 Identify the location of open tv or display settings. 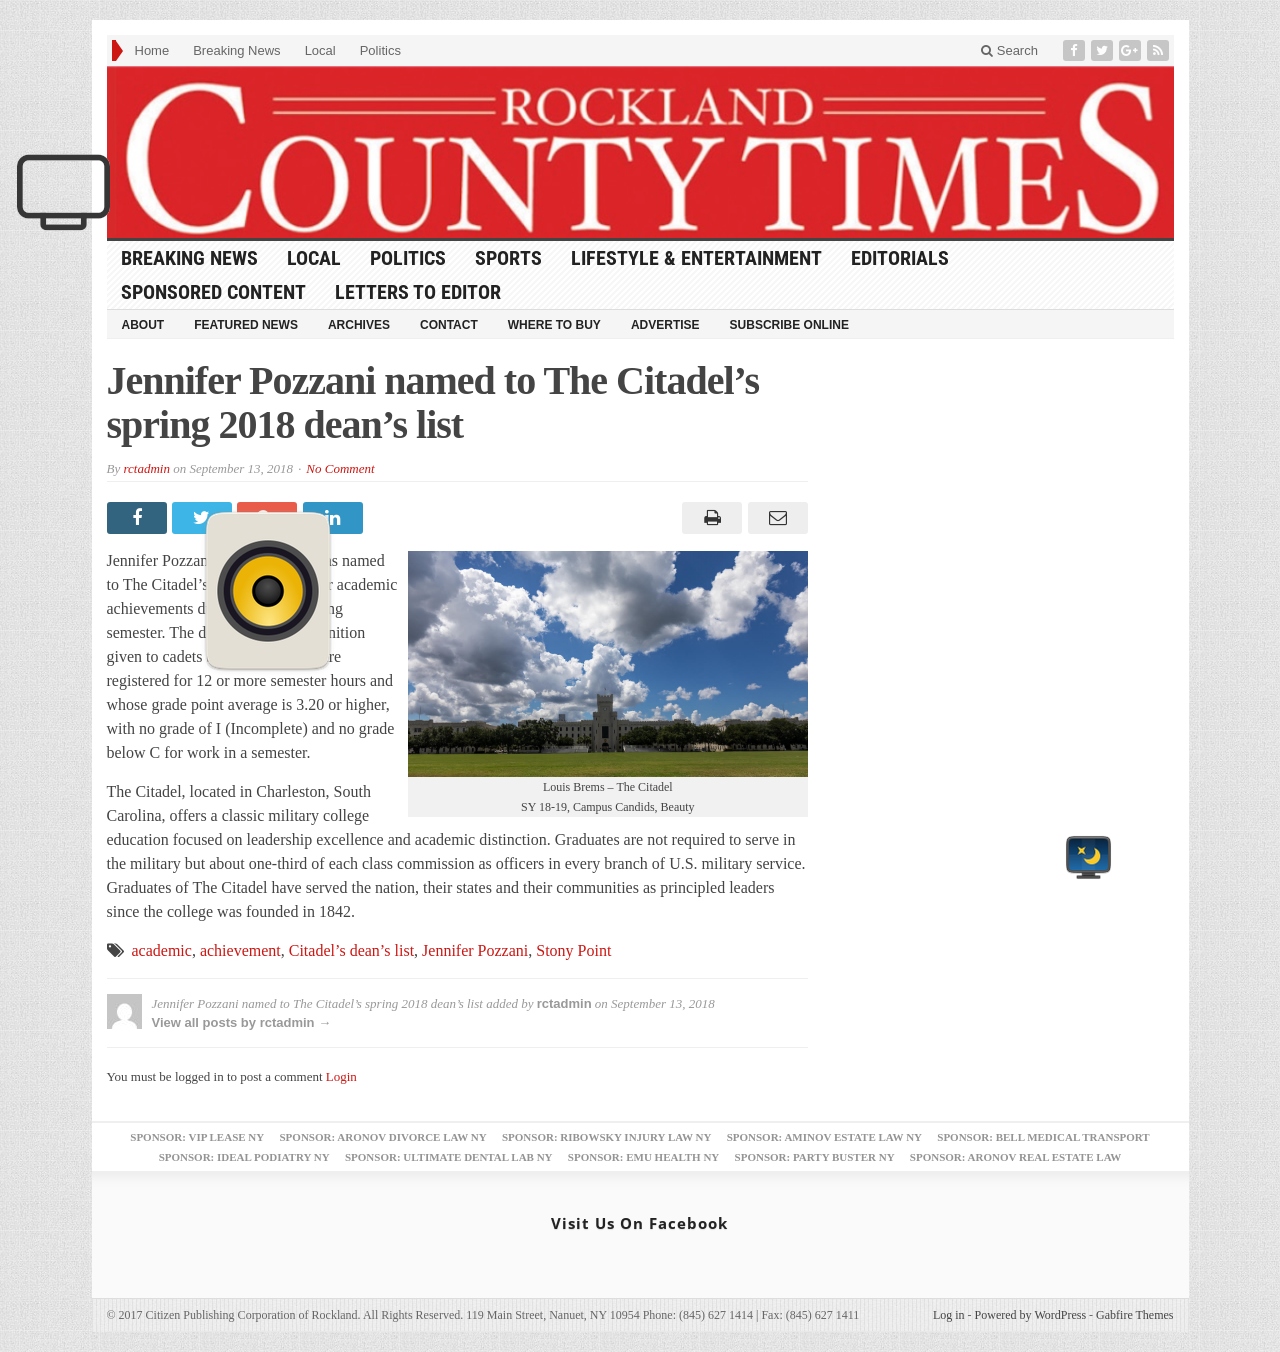
(63, 189).